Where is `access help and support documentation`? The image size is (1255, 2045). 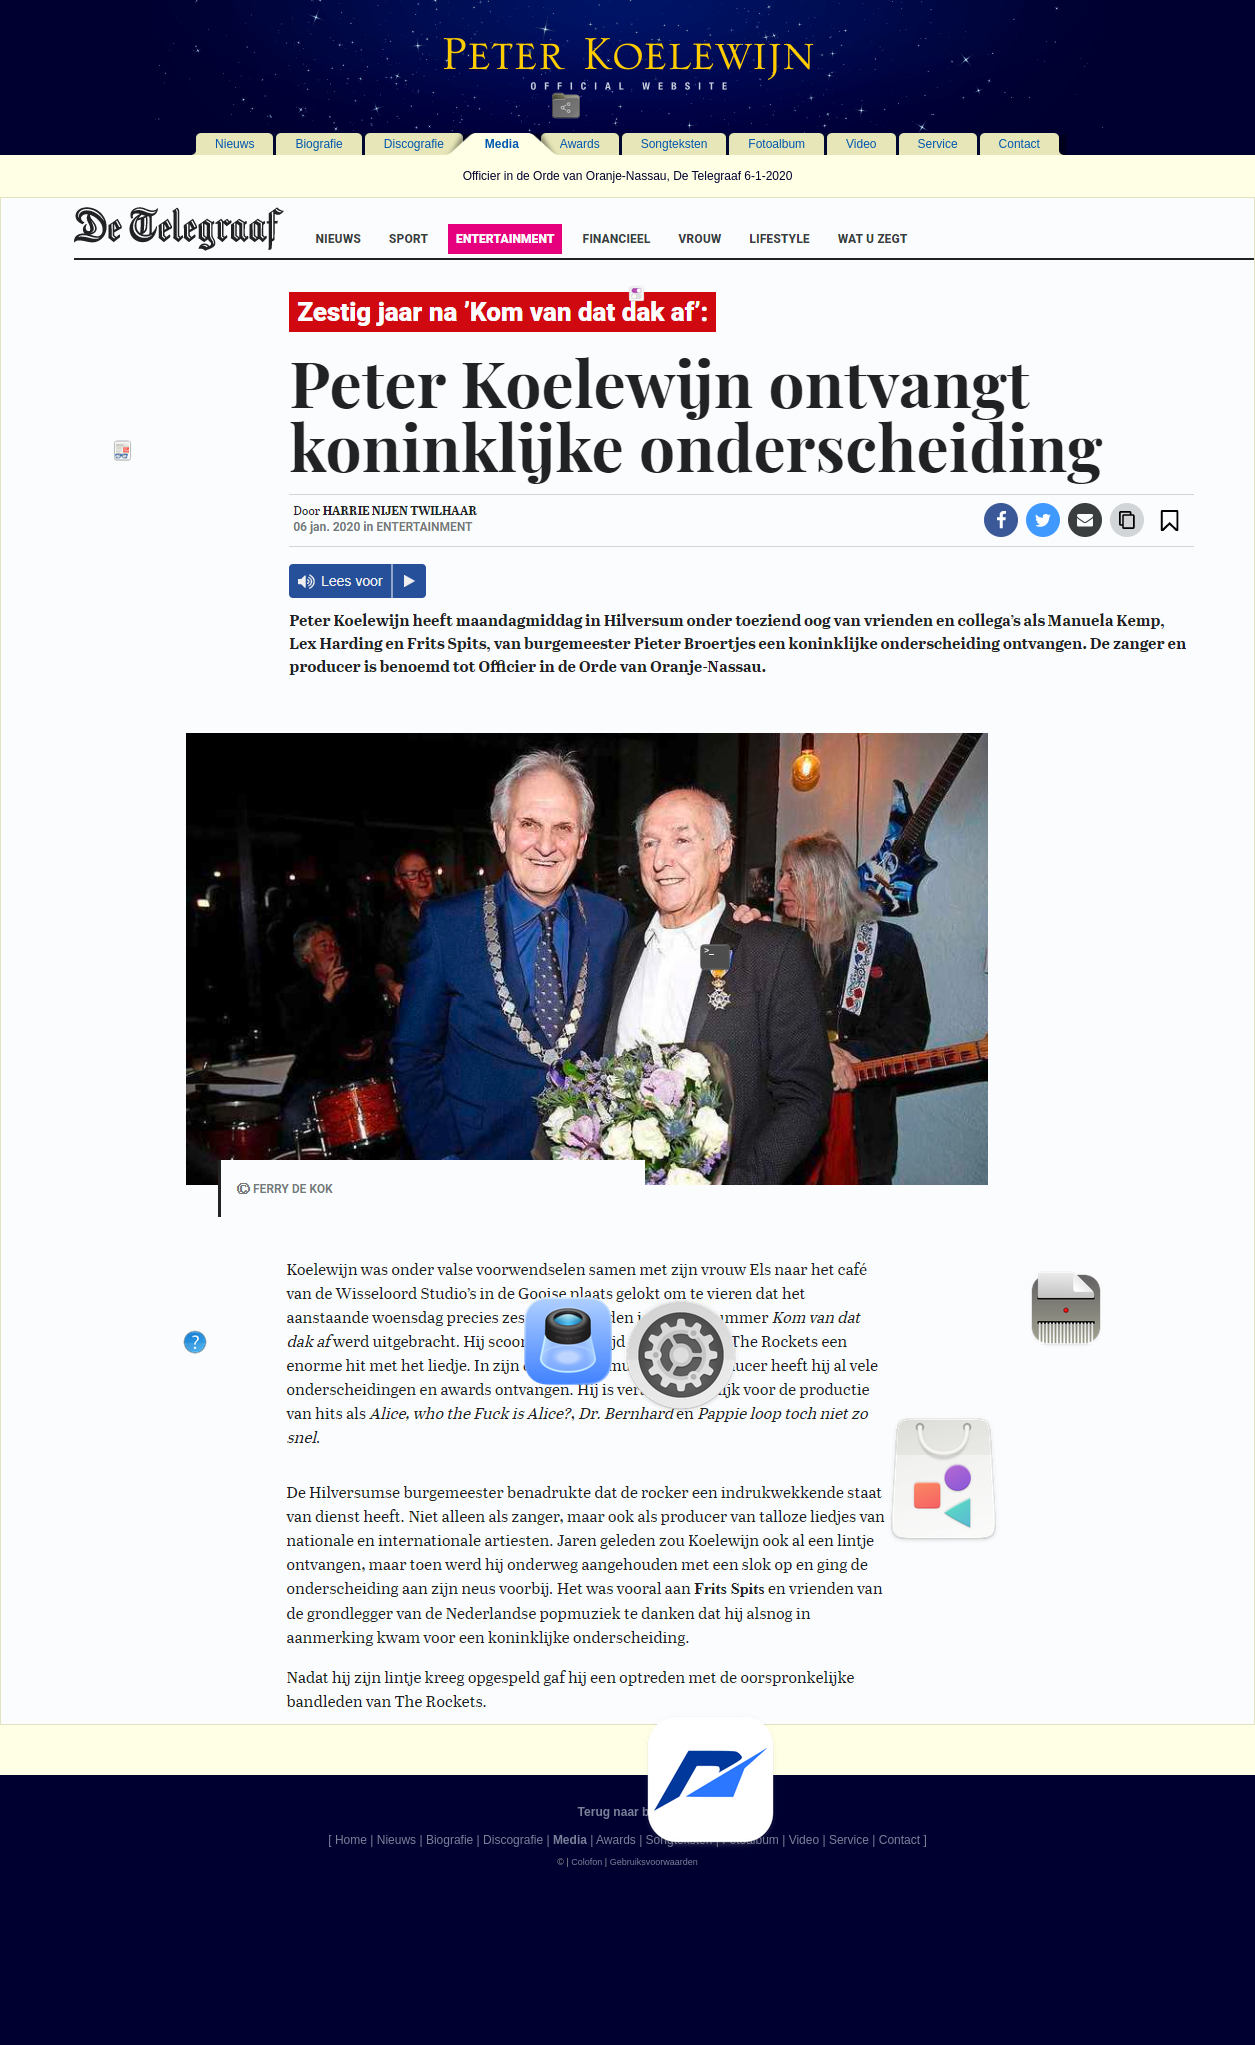
access help and support documentation is located at coordinates (195, 1342).